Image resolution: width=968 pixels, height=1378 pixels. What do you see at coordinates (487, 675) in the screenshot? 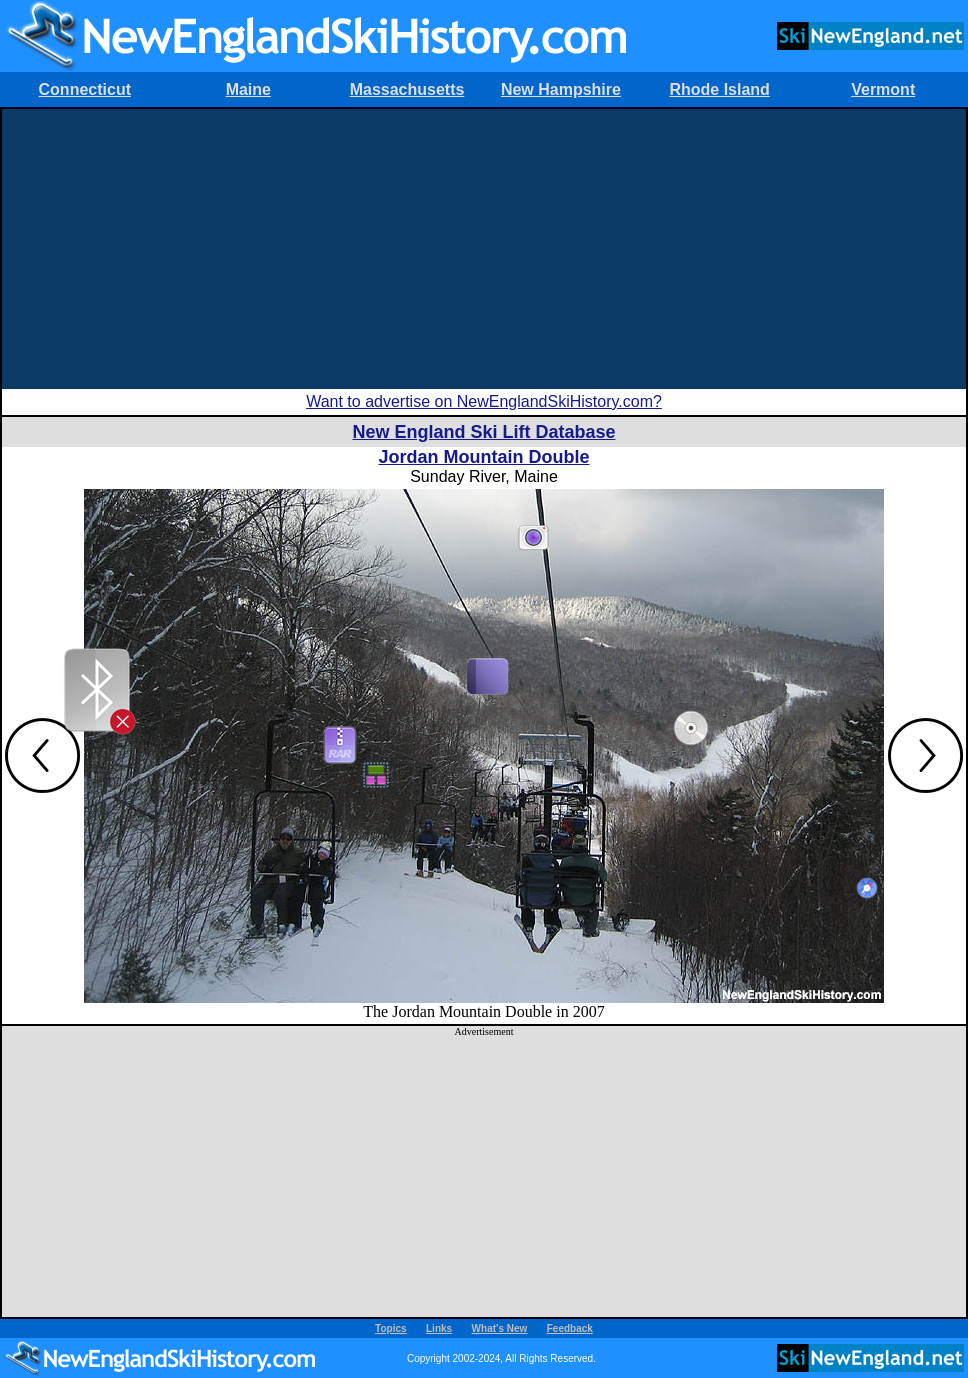
I see `access desktop folder` at bounding box center [487, 675].